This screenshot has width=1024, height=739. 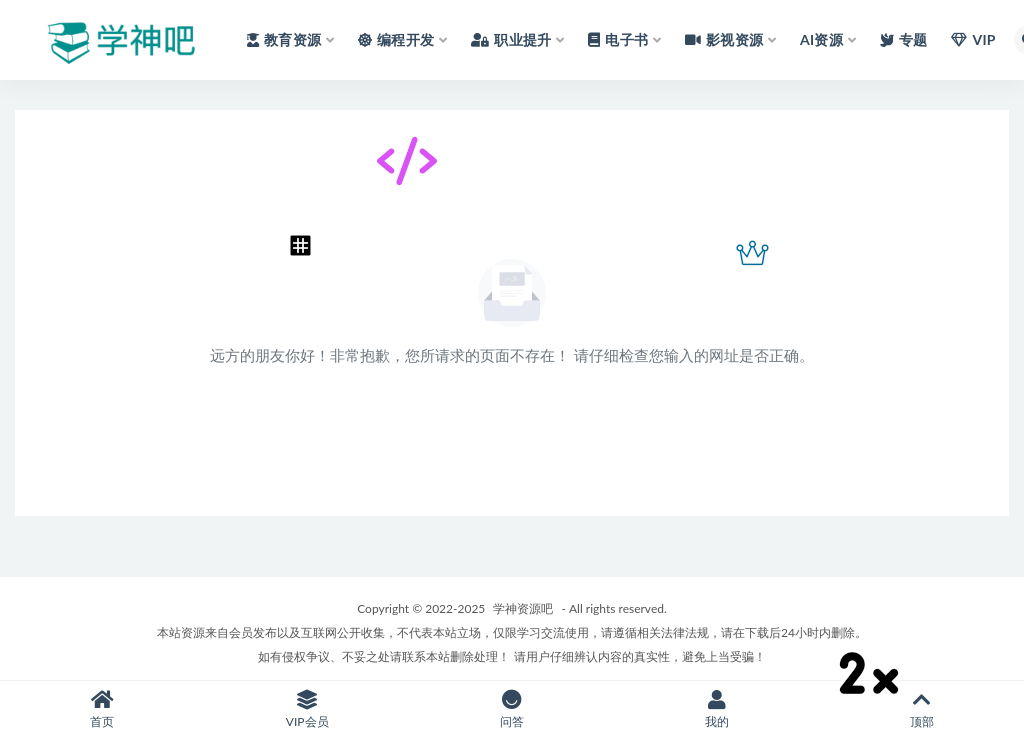 I want to click on apply 2x multiplier to current value, so click(x=869, y=673).